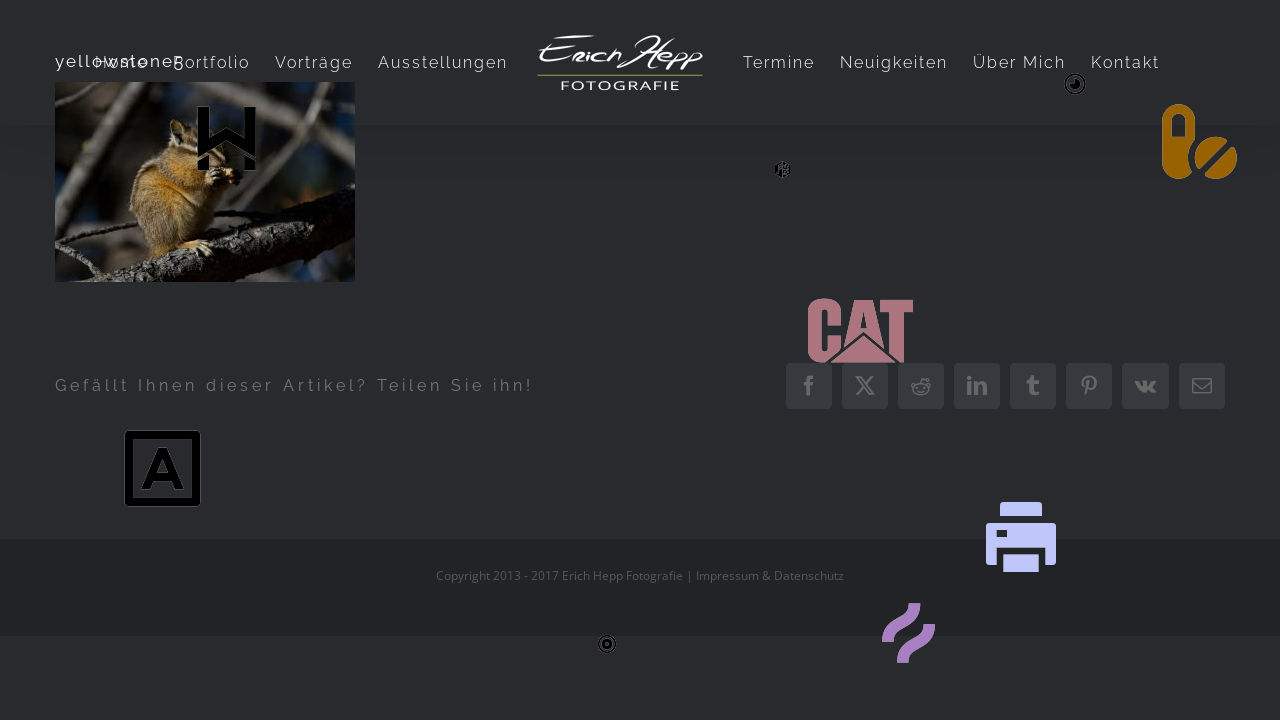  I want to click on view medication reminders, so click(1199, 141).